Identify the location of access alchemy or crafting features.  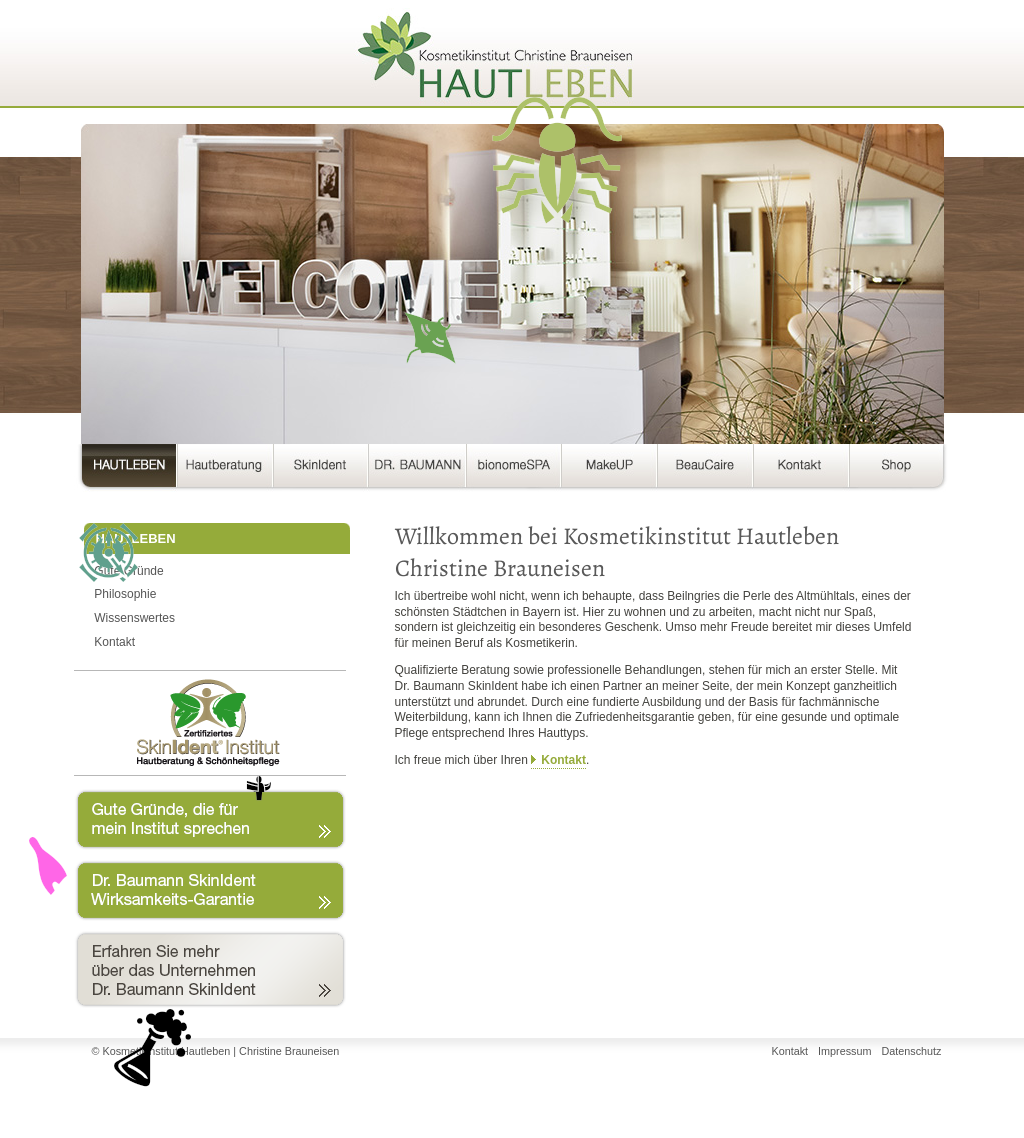
(152, 1047).